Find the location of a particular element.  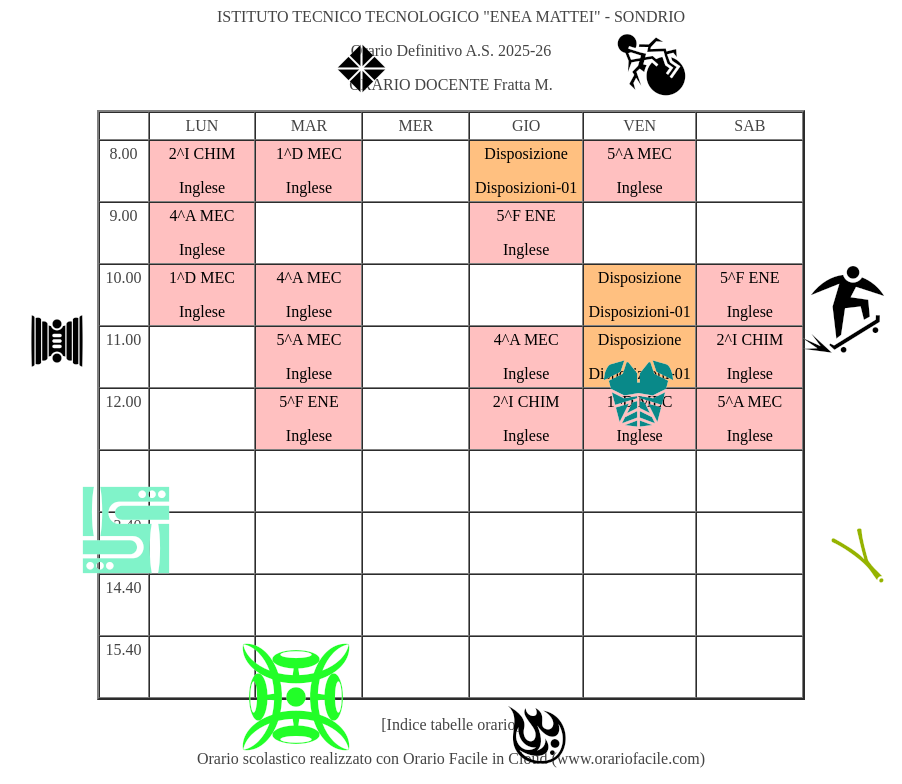

toggle grid or quadrant view is located at coordinates (361, 68).